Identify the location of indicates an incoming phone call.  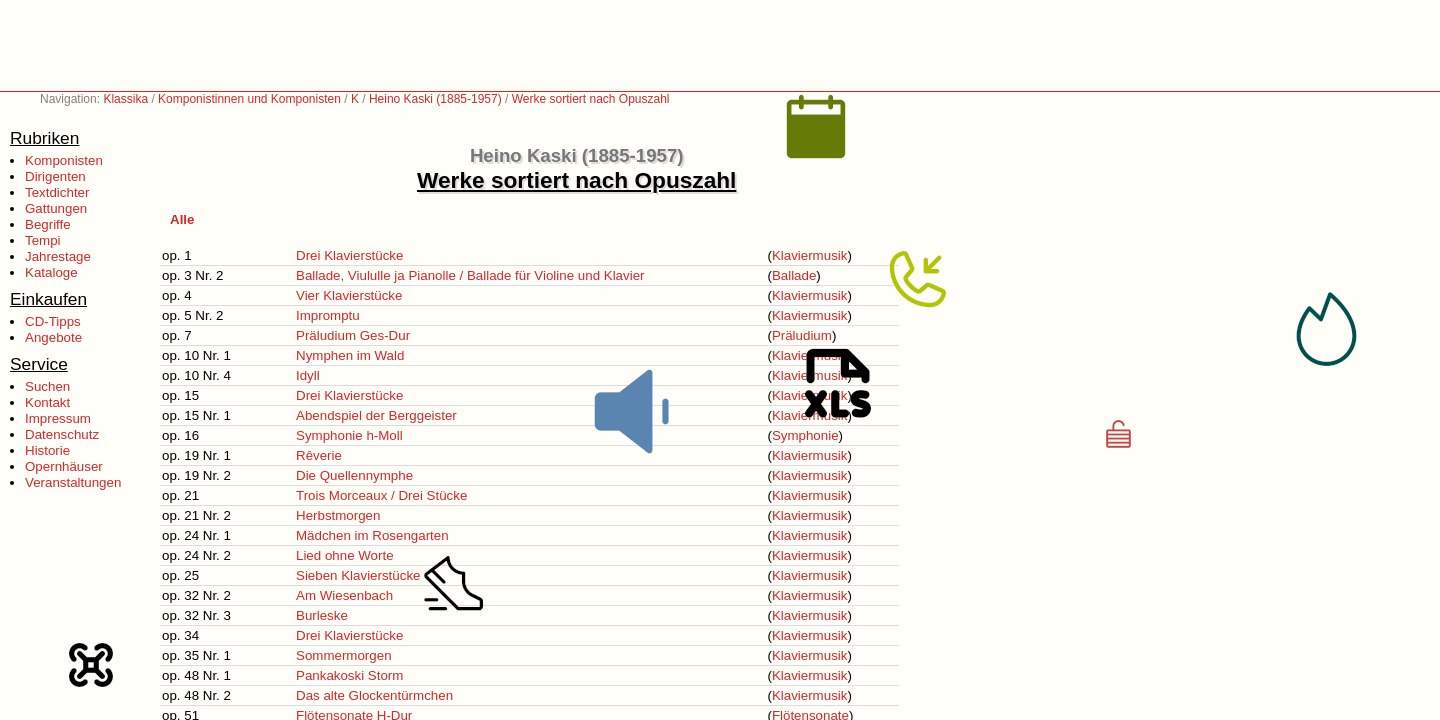
(919, 278).